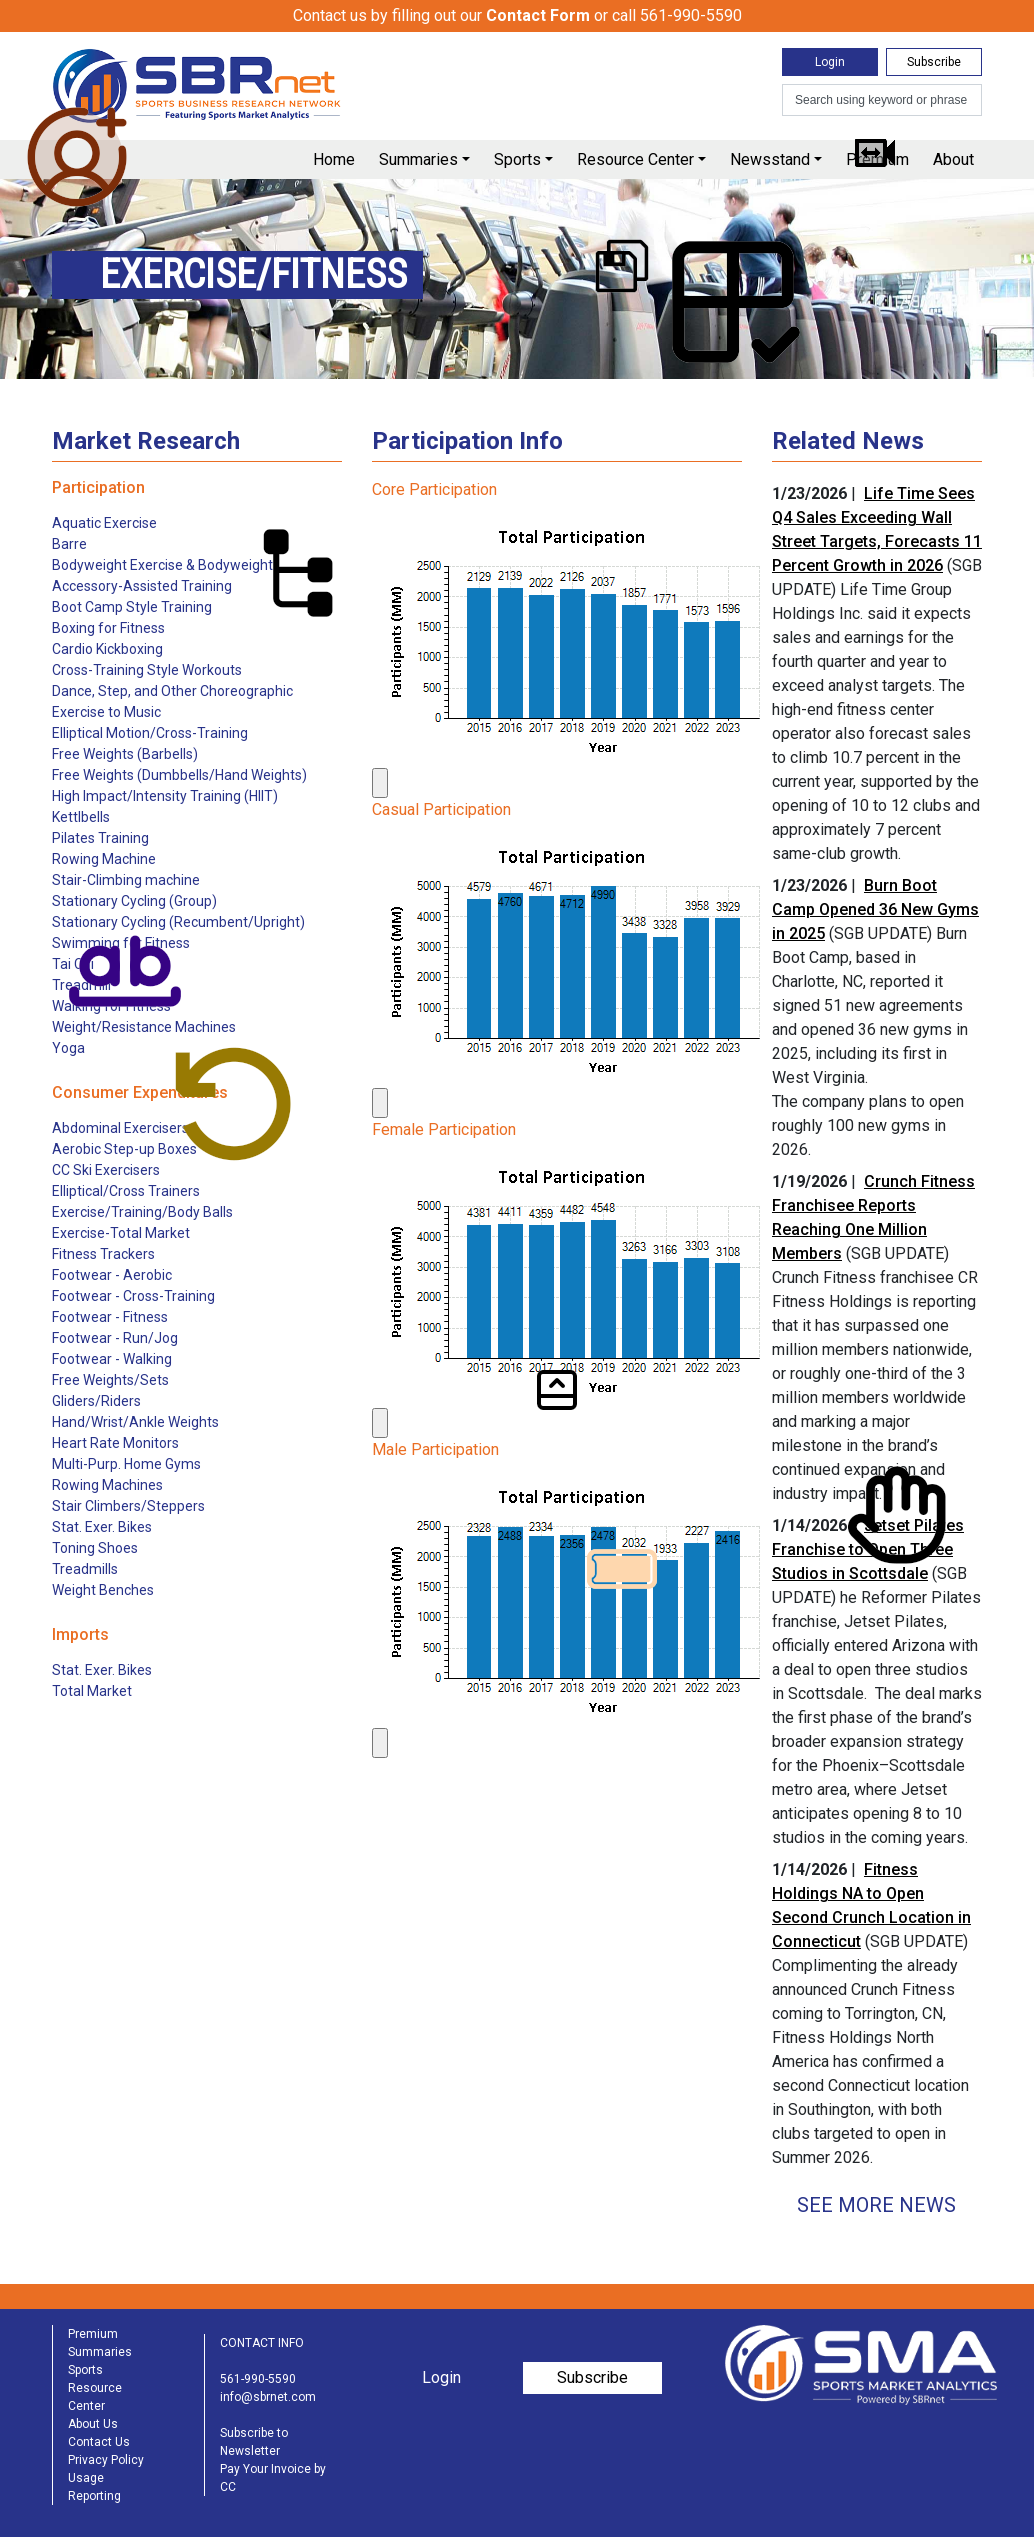  I want to click on stop or pause an action, so click(897, 1515).